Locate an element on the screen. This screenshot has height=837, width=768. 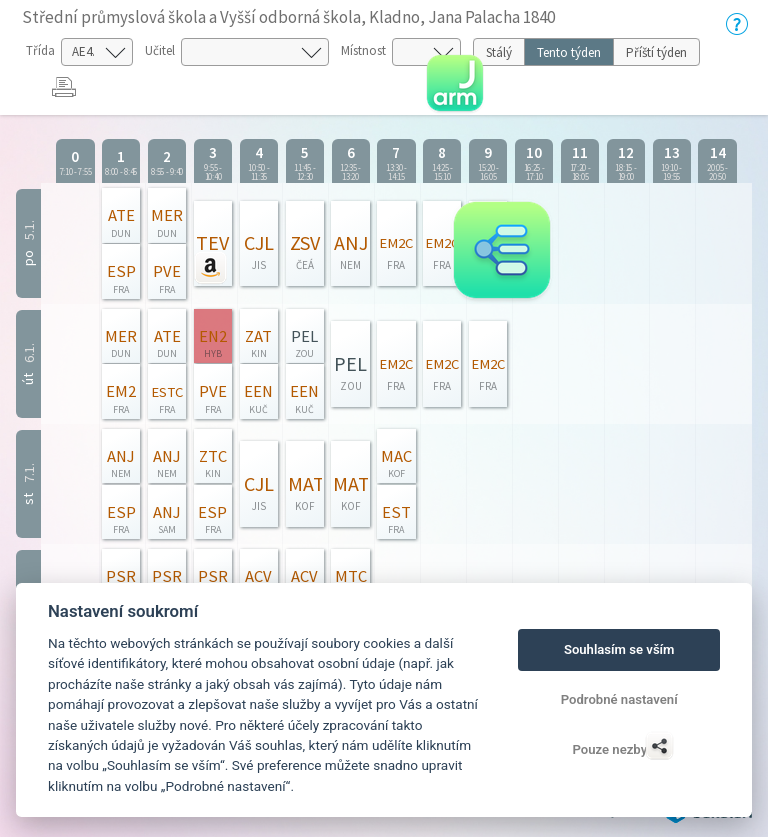
open sharing preferences is located at coordinates (659, 745).